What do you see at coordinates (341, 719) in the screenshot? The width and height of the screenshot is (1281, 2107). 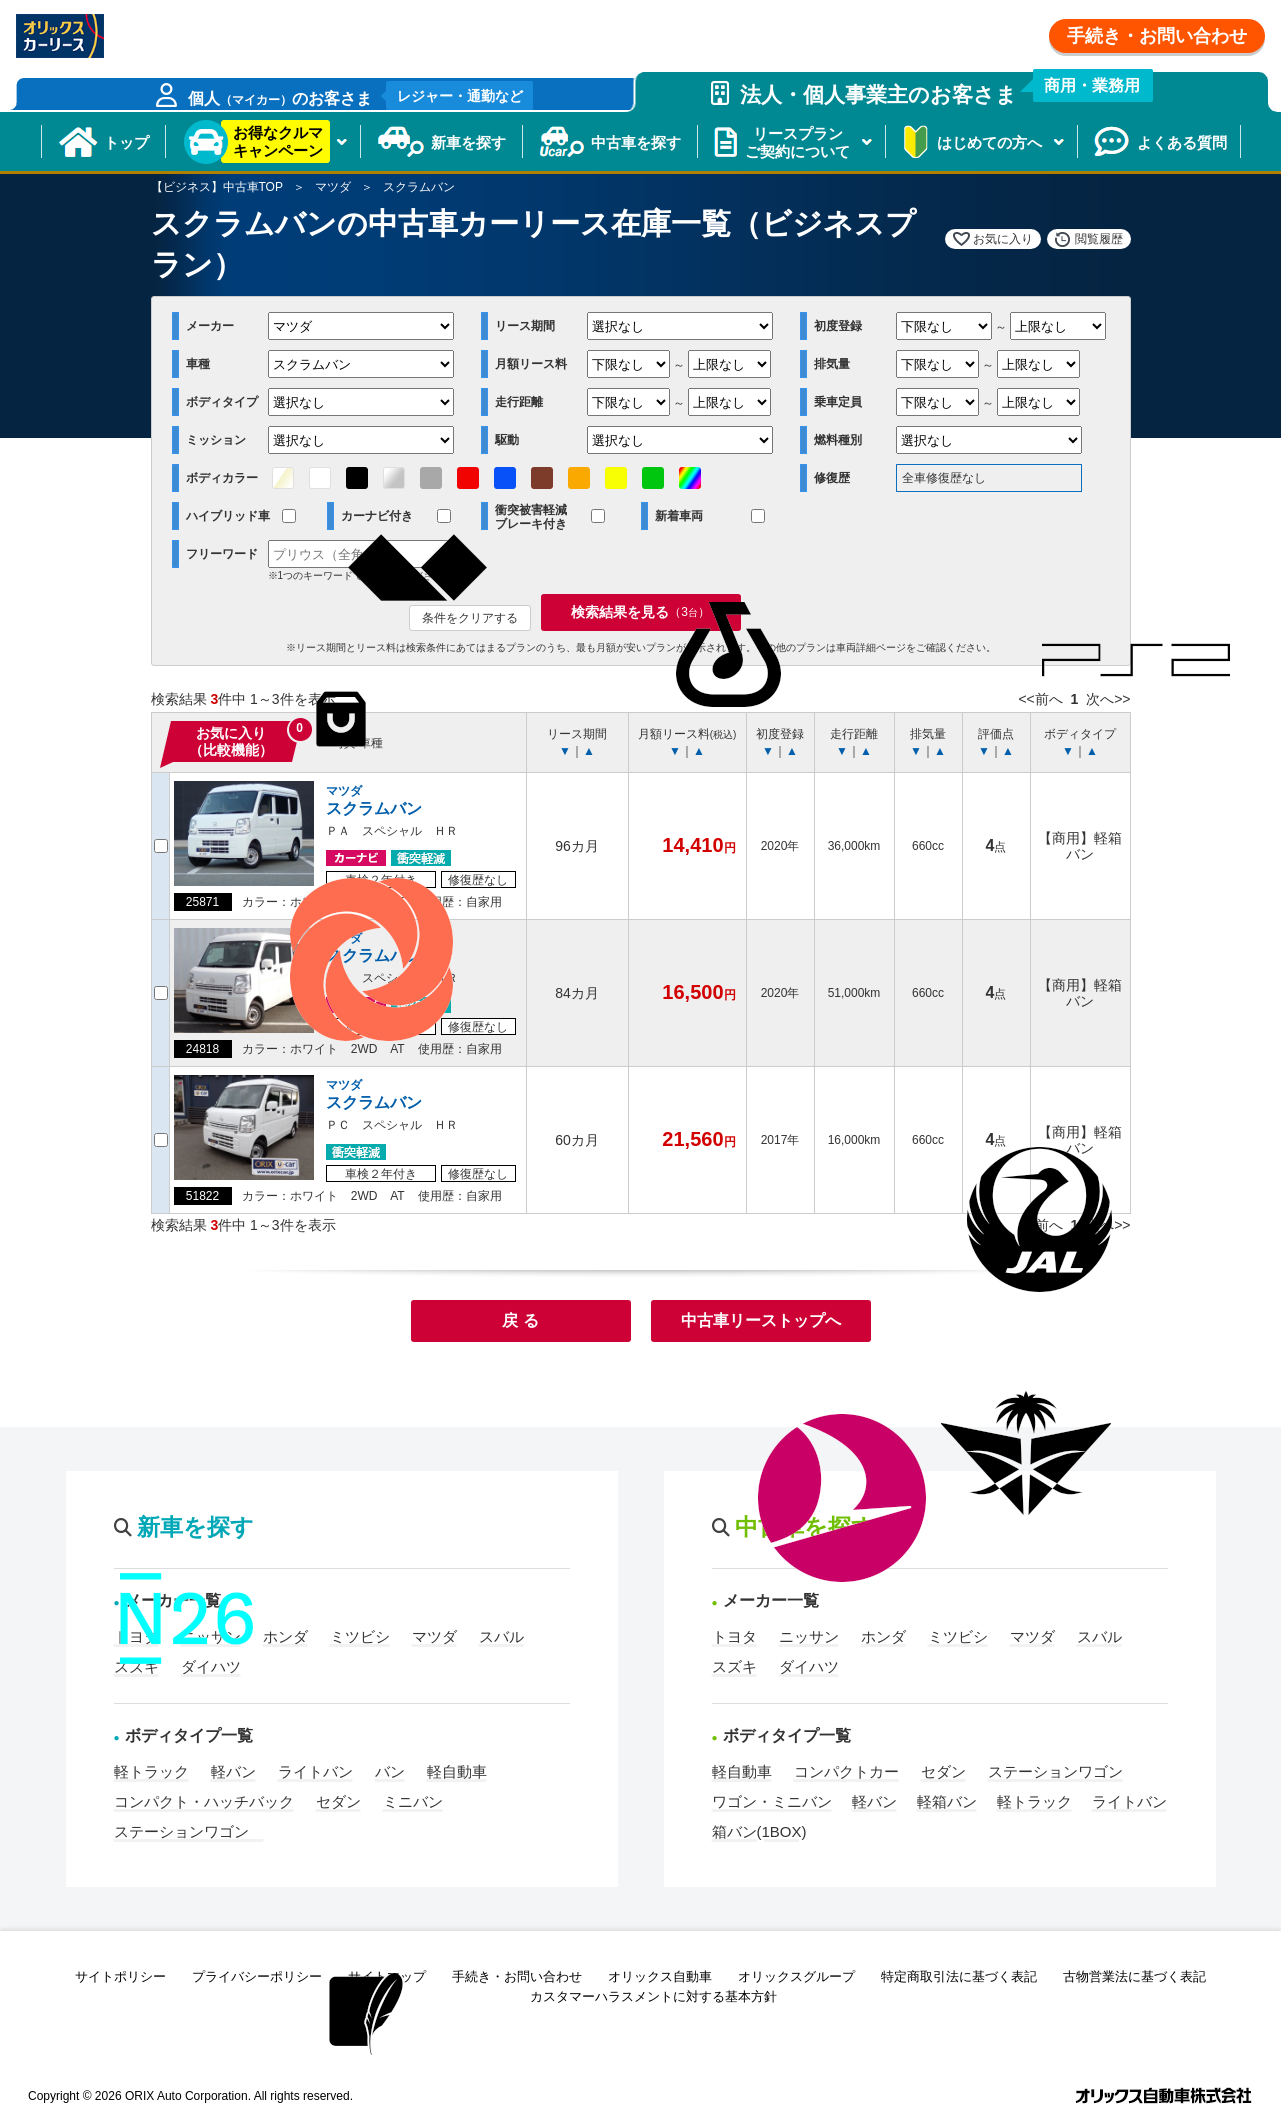 I see `view your shopping bag` at bounding box center [341, 719].